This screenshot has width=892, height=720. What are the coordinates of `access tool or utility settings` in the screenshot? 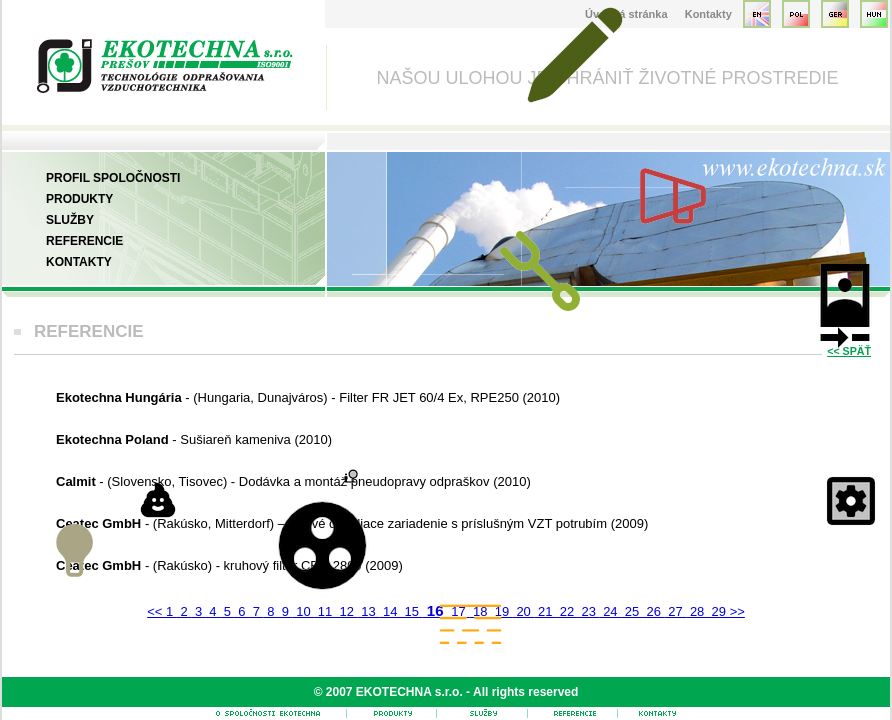 It's located at (540, 271).